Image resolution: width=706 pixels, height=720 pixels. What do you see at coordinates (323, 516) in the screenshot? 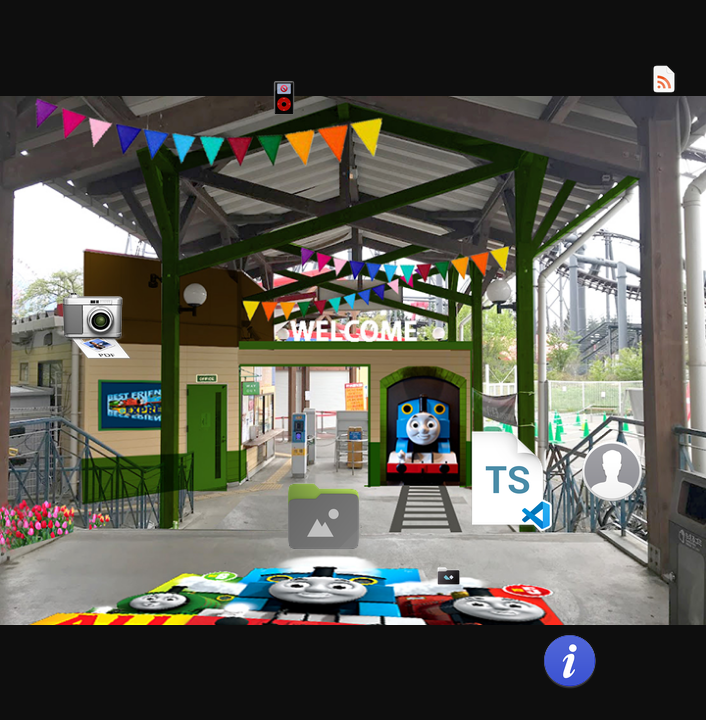
I see `open your pictures folder` at bounding box center [323, 516].